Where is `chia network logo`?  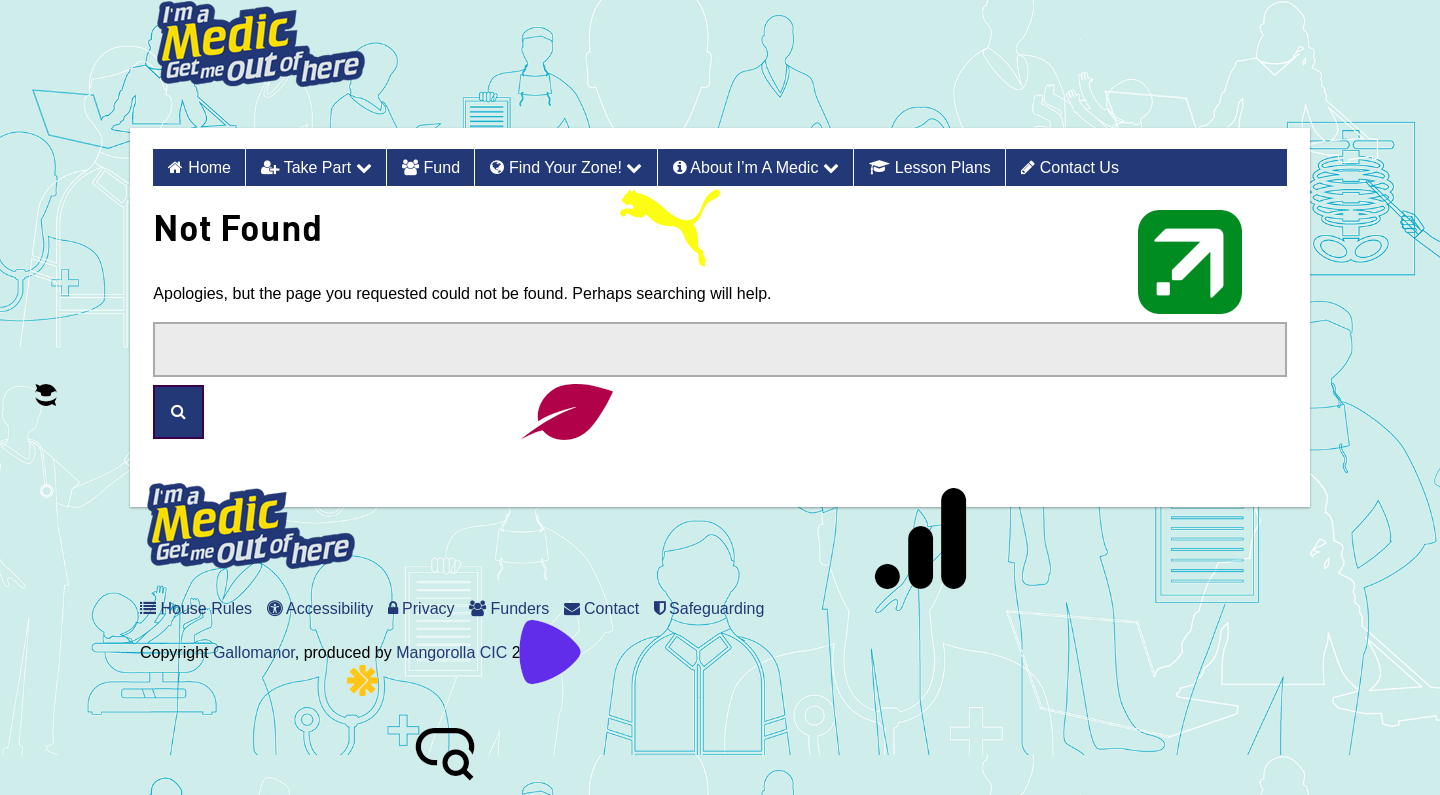
chia network logo is located at coordinates (567, 412).